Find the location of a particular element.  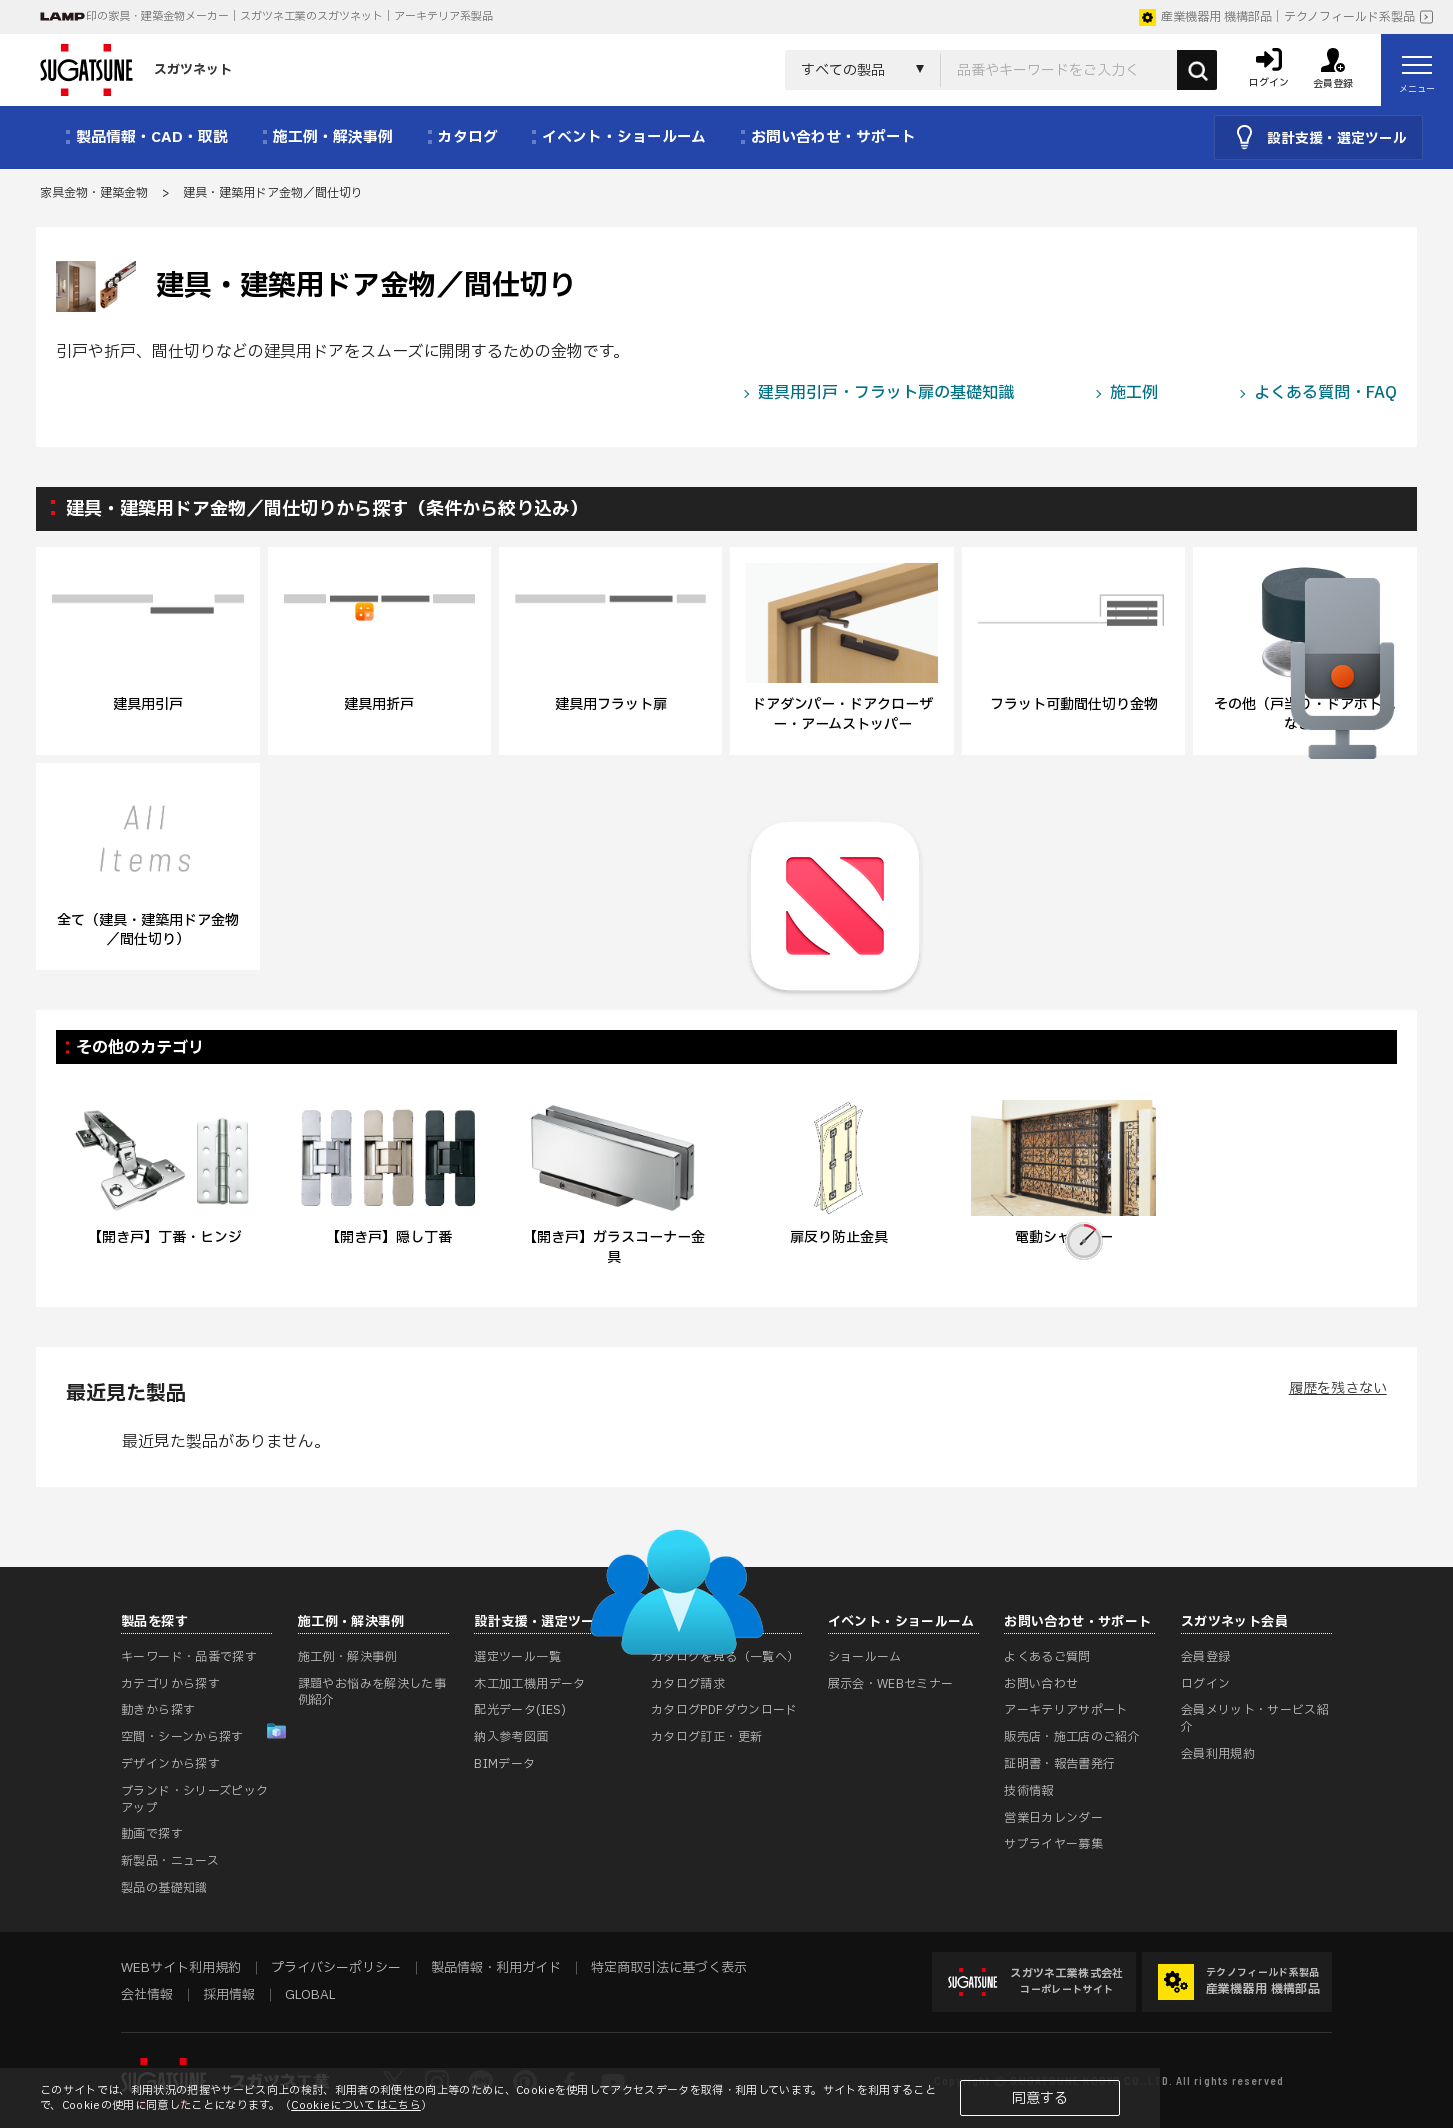

open voice recorder app is located at coordinates (1342, 668).